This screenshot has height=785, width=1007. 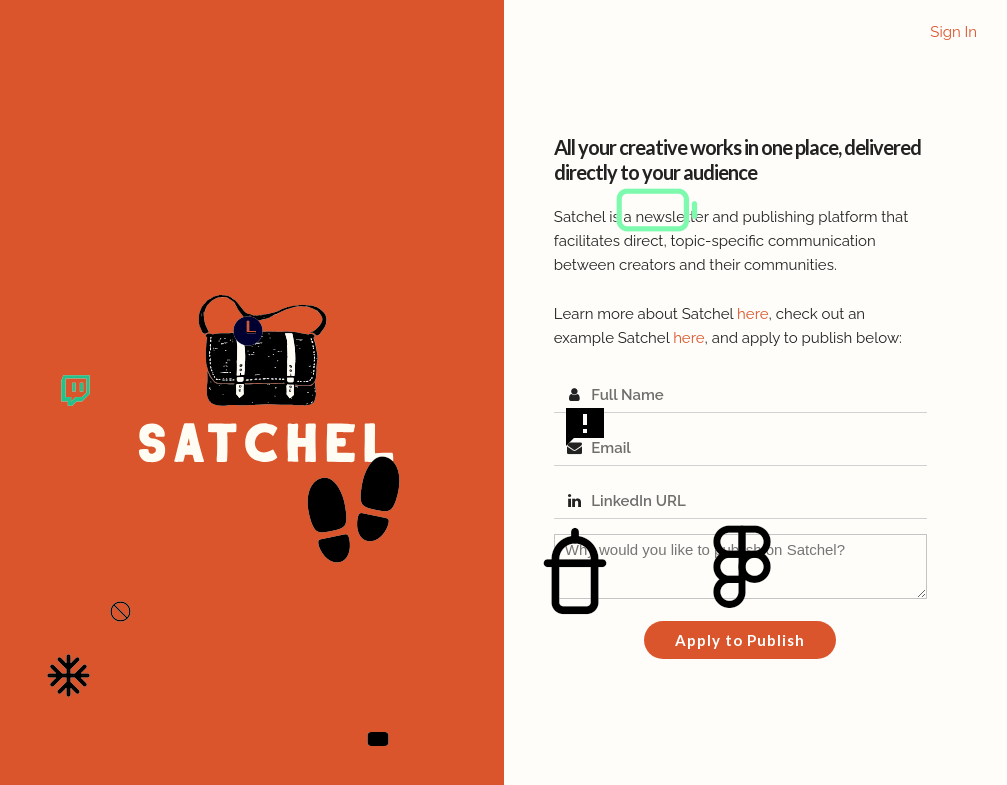 I want to click on view time or clock settings, so click(x=248, y=331).